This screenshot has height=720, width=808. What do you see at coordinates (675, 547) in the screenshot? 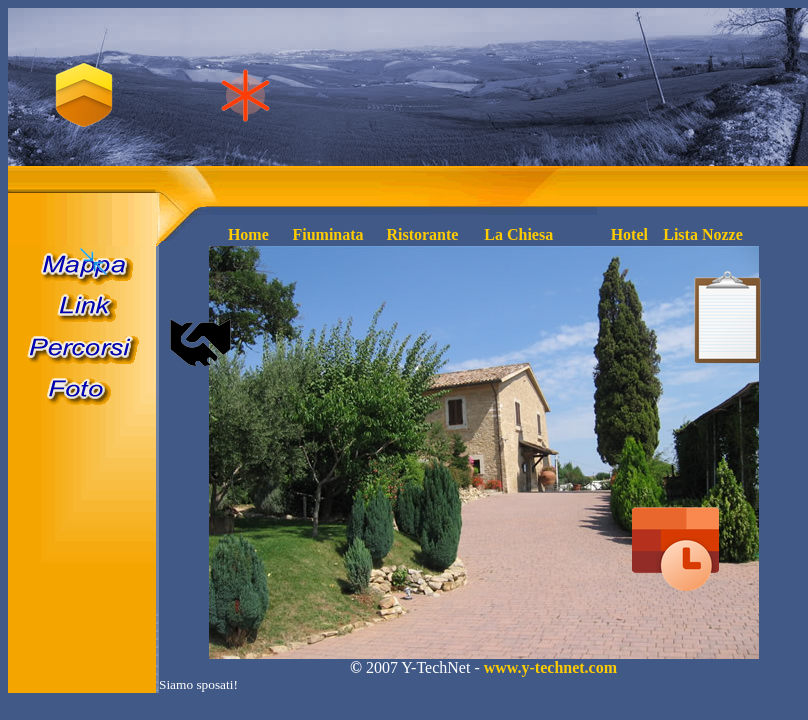
I see `open timesheet application` at bounding box center [675, 547].